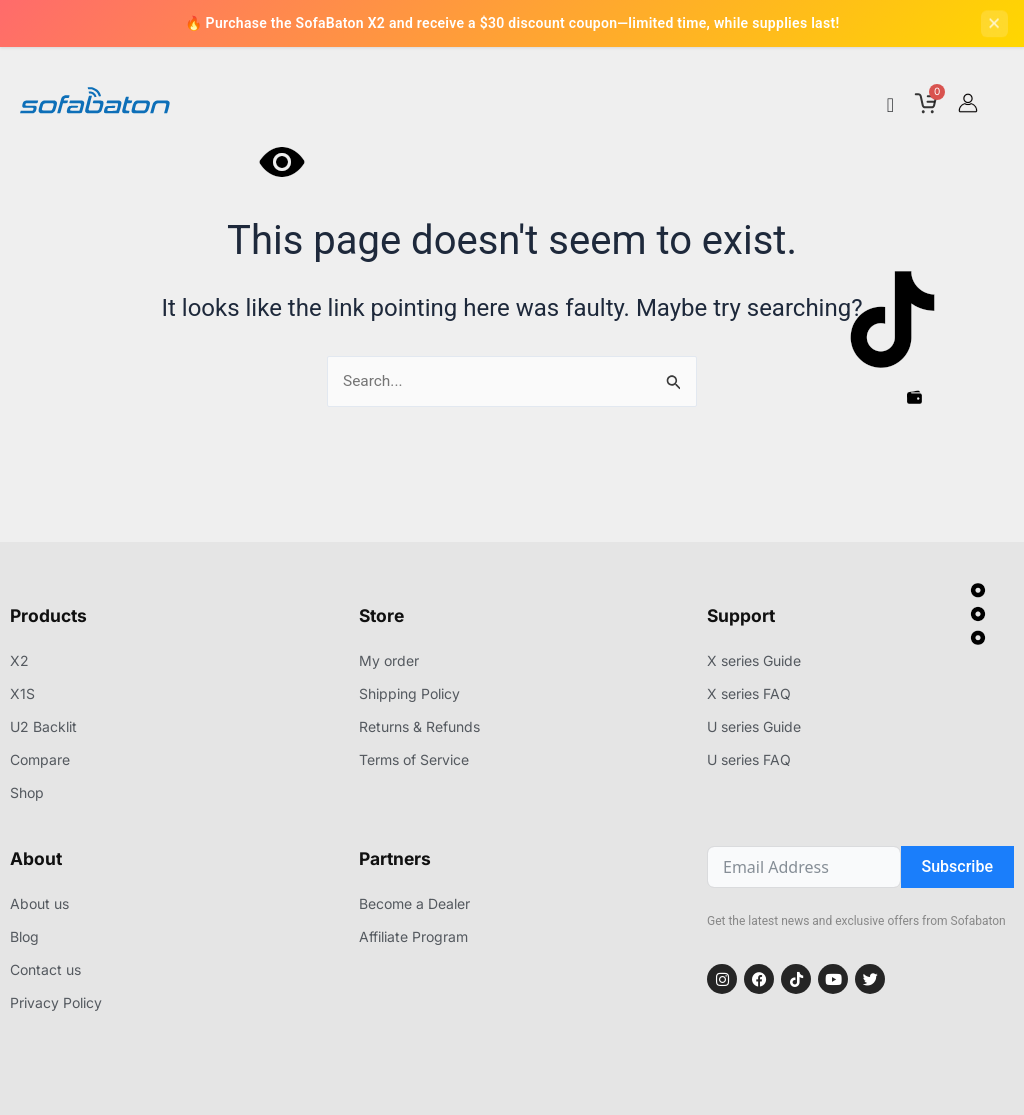  Describe the element at coordinates (282, 162) in the screenshot. I see `view or preview content` at that location.